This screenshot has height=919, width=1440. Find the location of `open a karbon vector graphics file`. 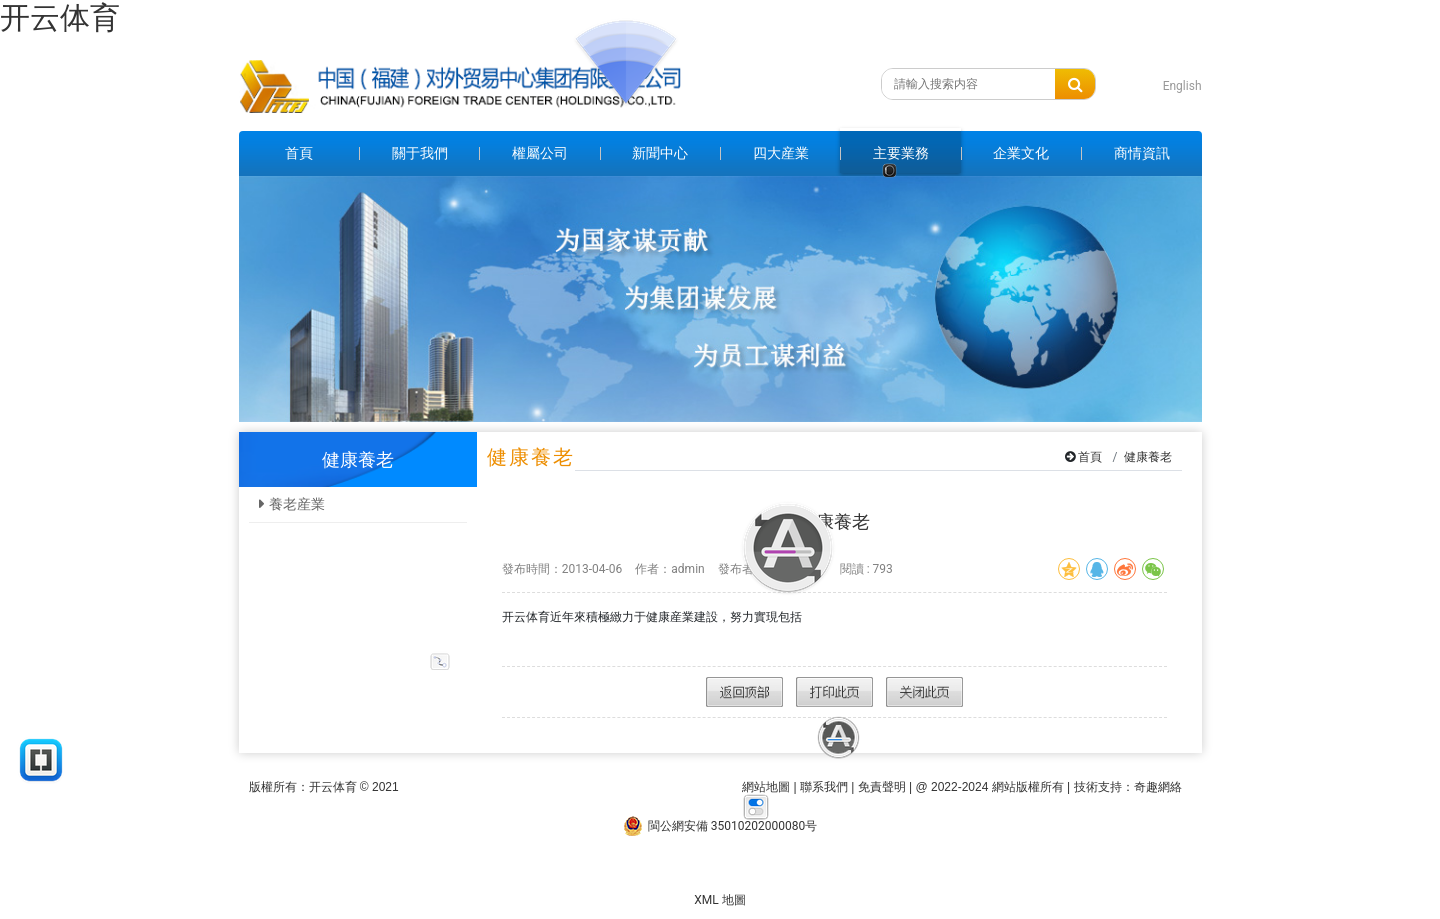

open a karbon vector graphics file is located at coordinates (440, 661).